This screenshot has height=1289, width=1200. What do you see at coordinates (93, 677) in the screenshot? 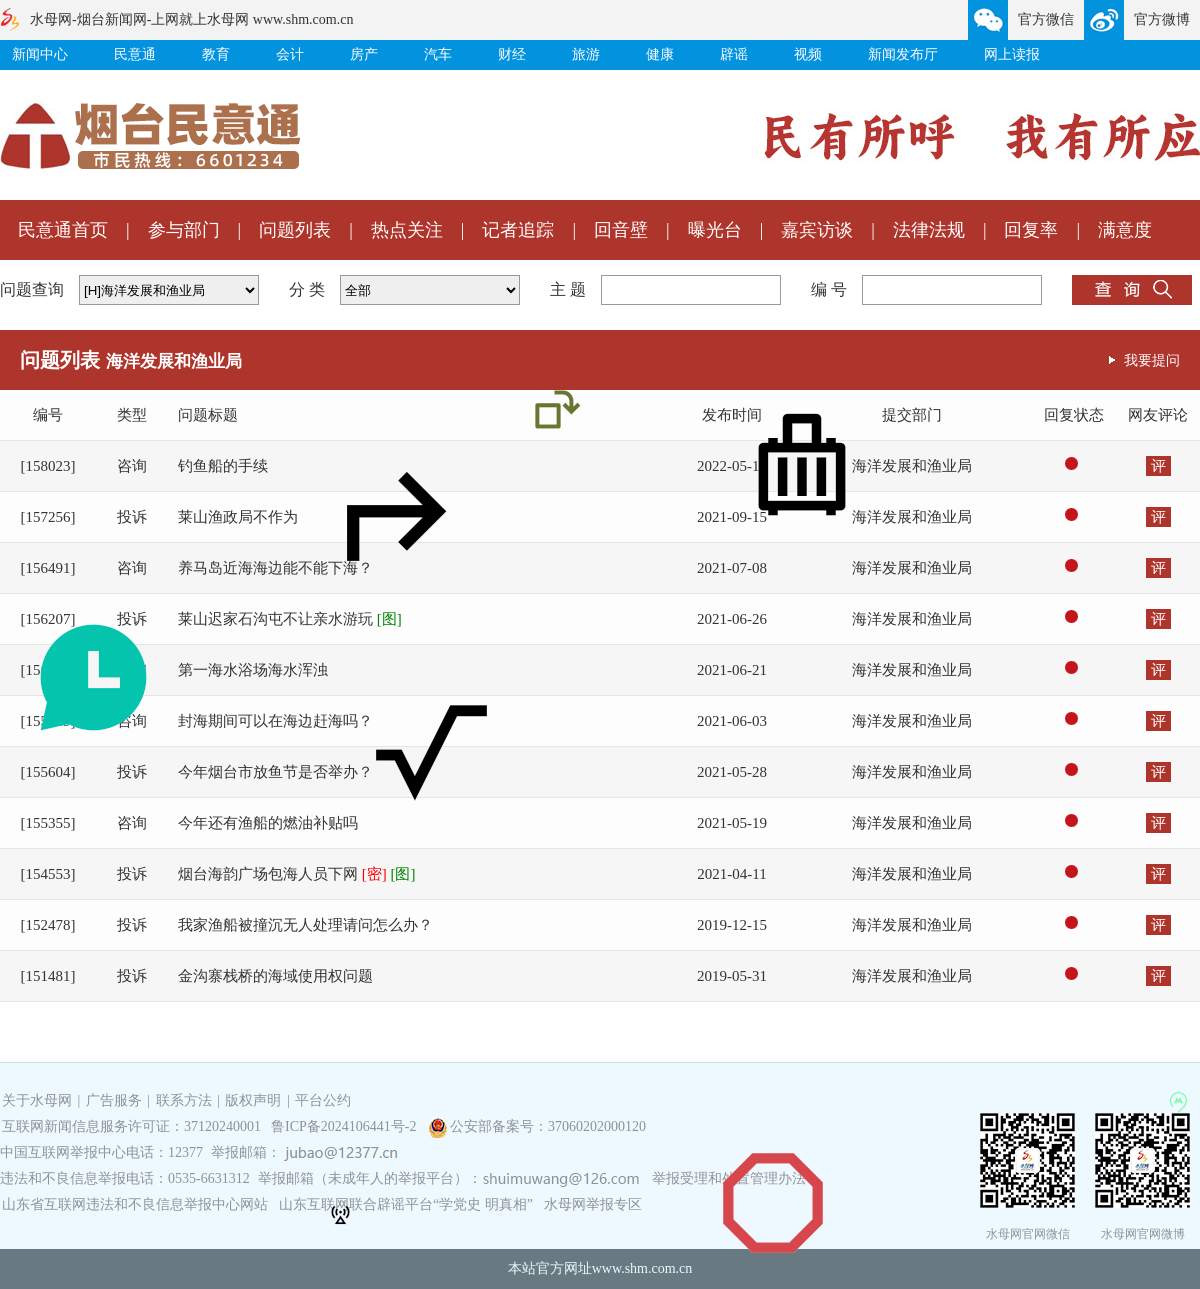
I see `view chat history` at bounding box center [93, 677].